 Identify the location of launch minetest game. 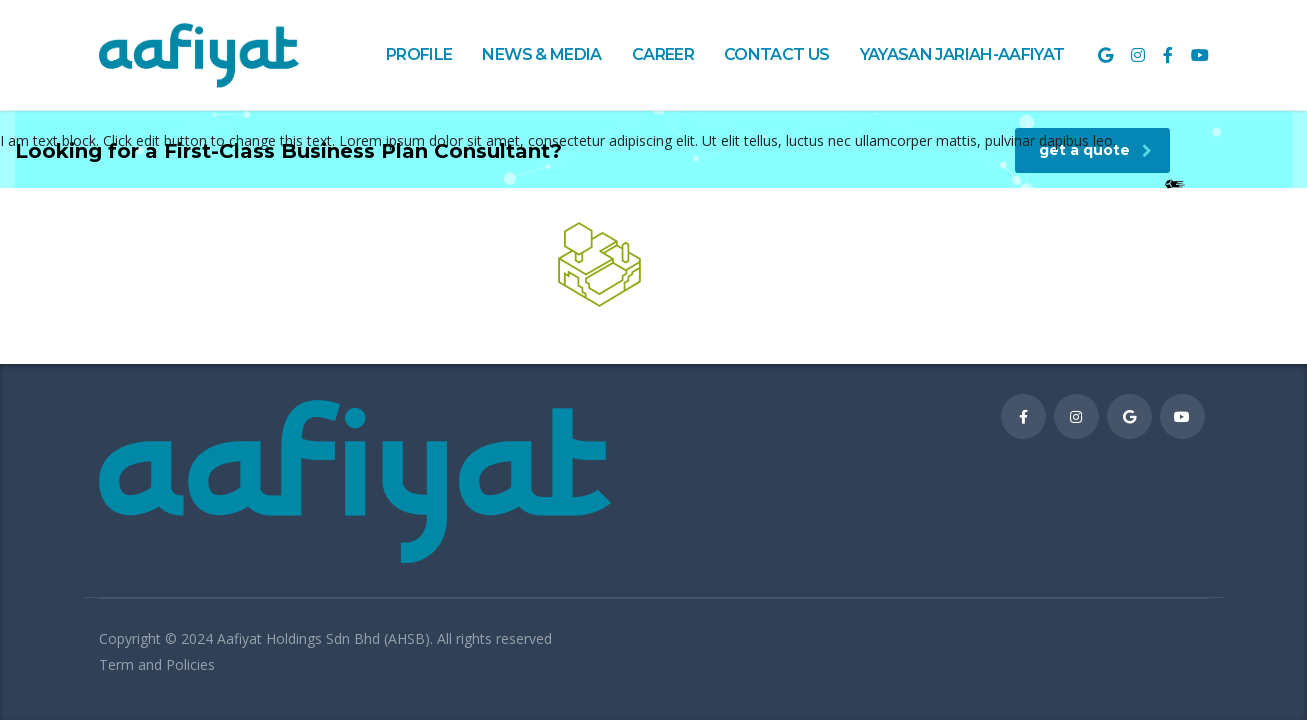
(599, 264).